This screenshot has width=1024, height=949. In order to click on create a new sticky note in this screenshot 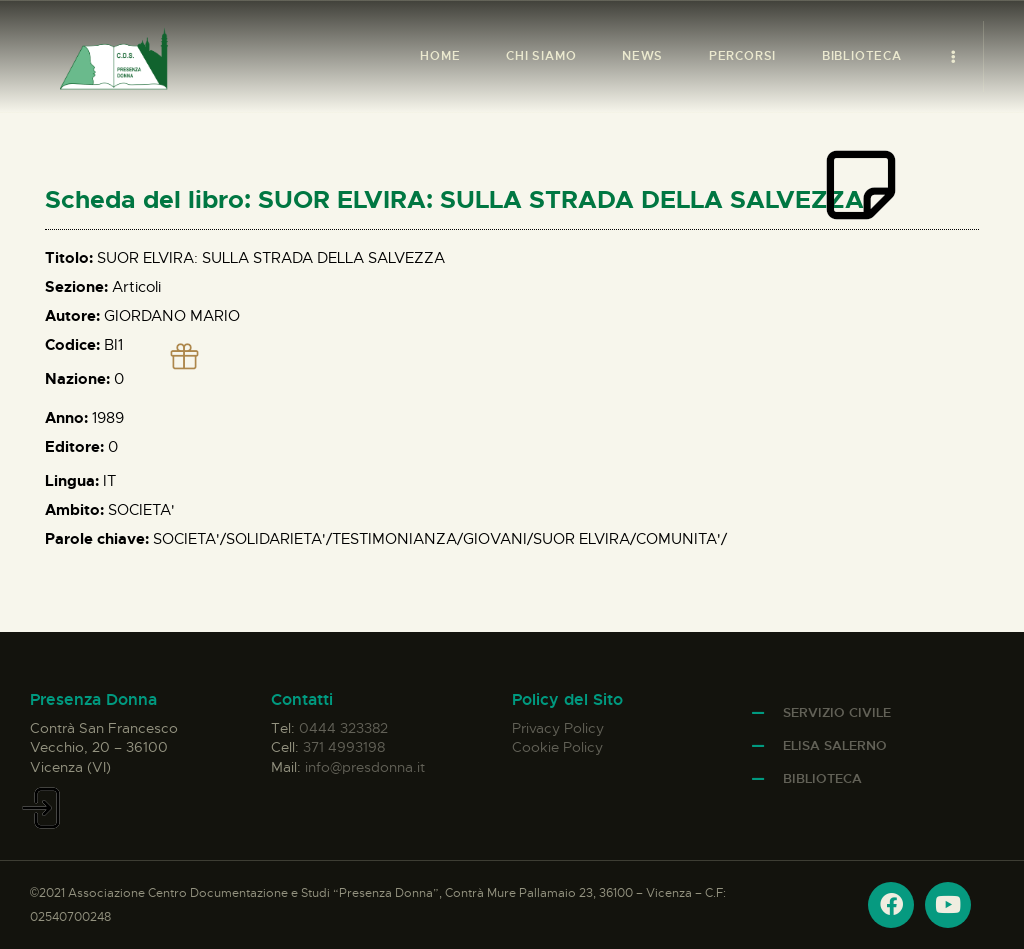, I will do `click(861, 185)`.